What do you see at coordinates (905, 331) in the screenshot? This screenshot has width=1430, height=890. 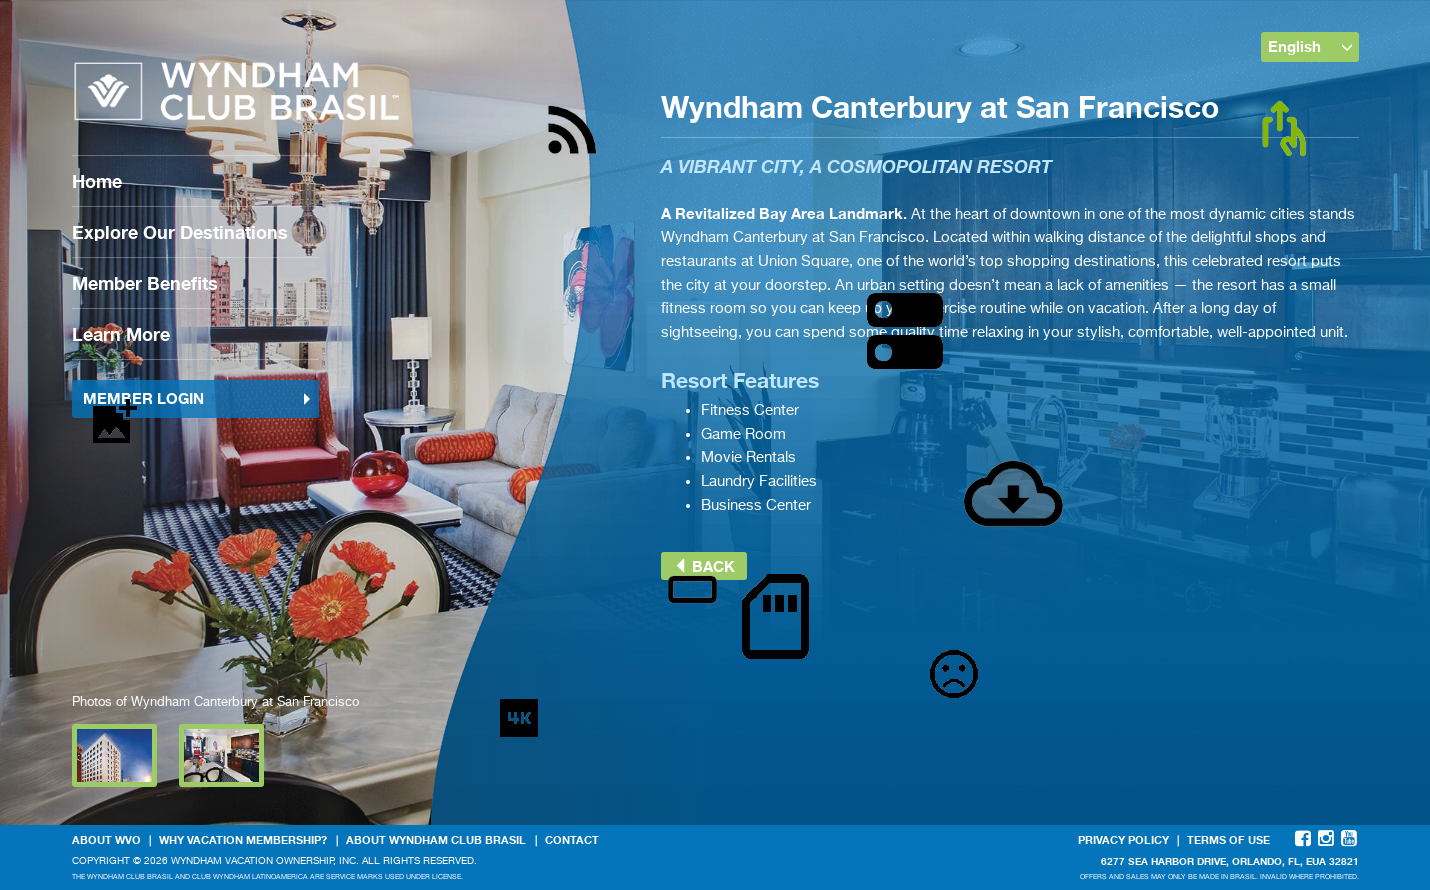 I see `access server or DNS settings` at bounding box center [905, 331].